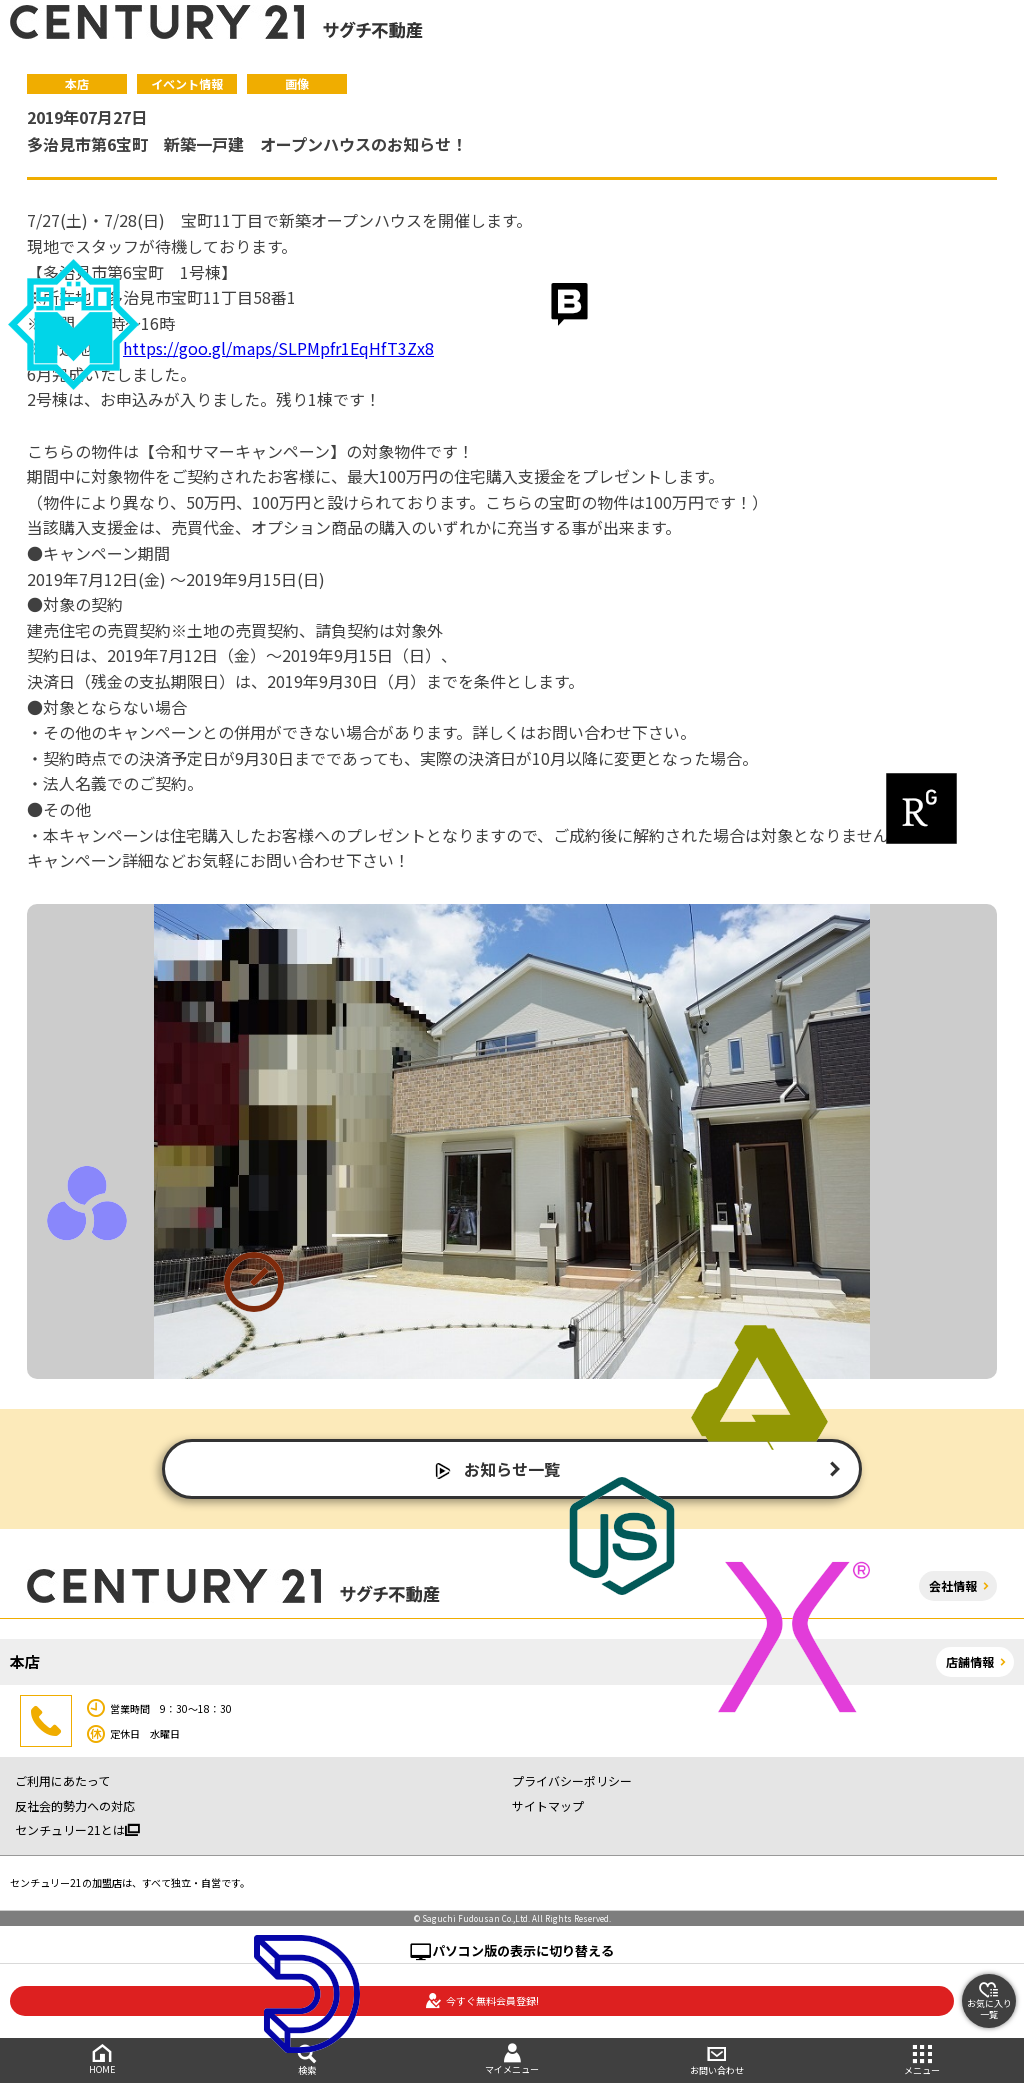 The image size is (1024, 2083). What do you see at coordinates (443, 1471) in the screenshot?
I see `open radarr movie management app` at bounding box center [443, 1471].